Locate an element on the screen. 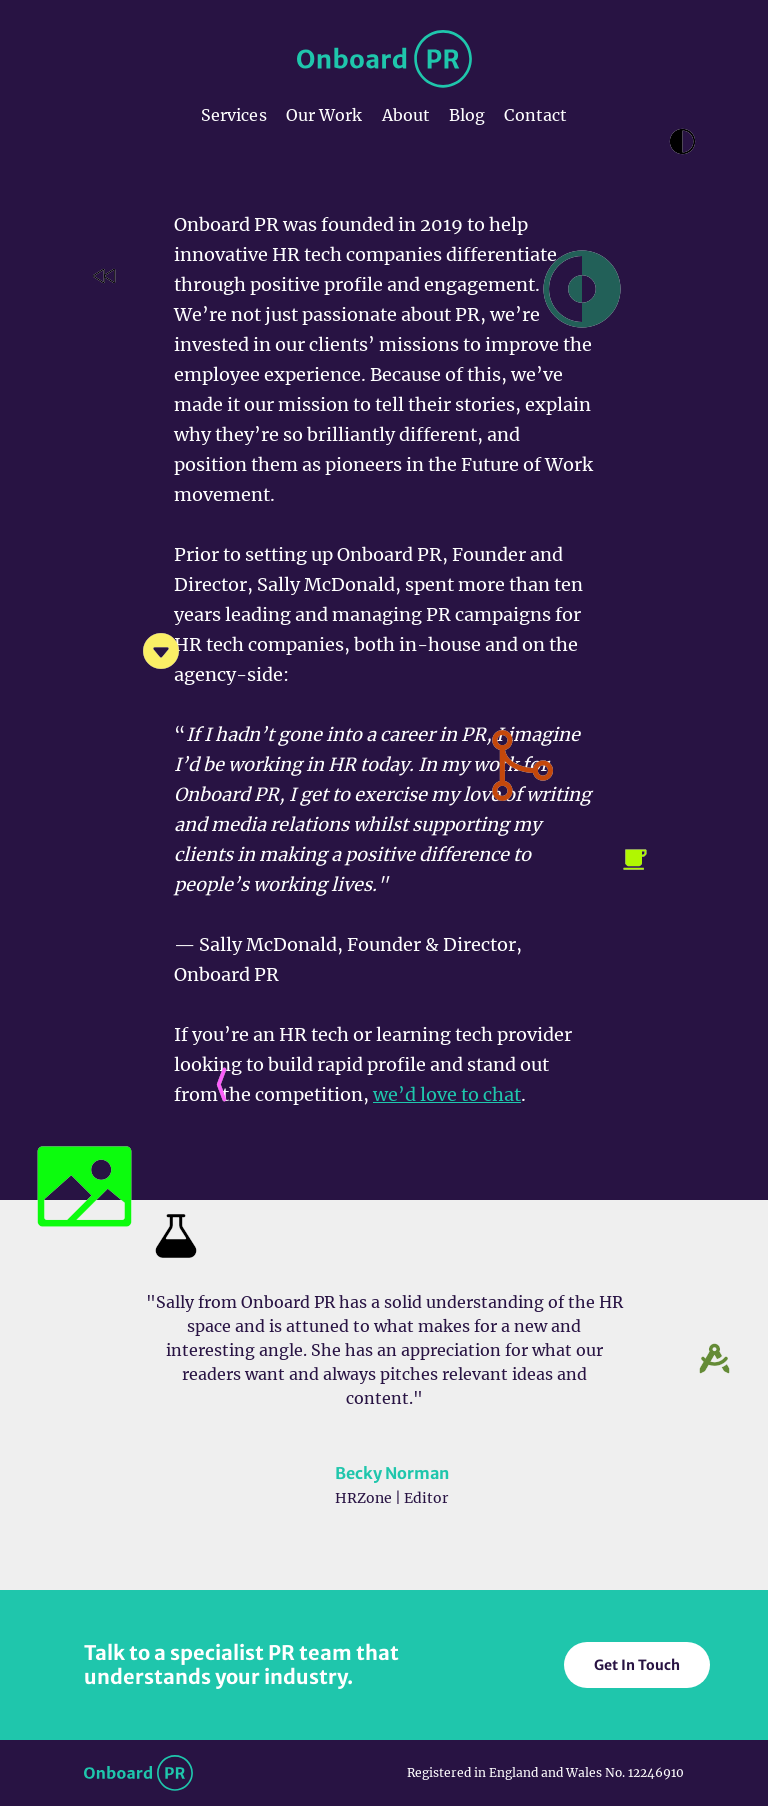  access drawing or design tools is located at coordinates (714, 1358).